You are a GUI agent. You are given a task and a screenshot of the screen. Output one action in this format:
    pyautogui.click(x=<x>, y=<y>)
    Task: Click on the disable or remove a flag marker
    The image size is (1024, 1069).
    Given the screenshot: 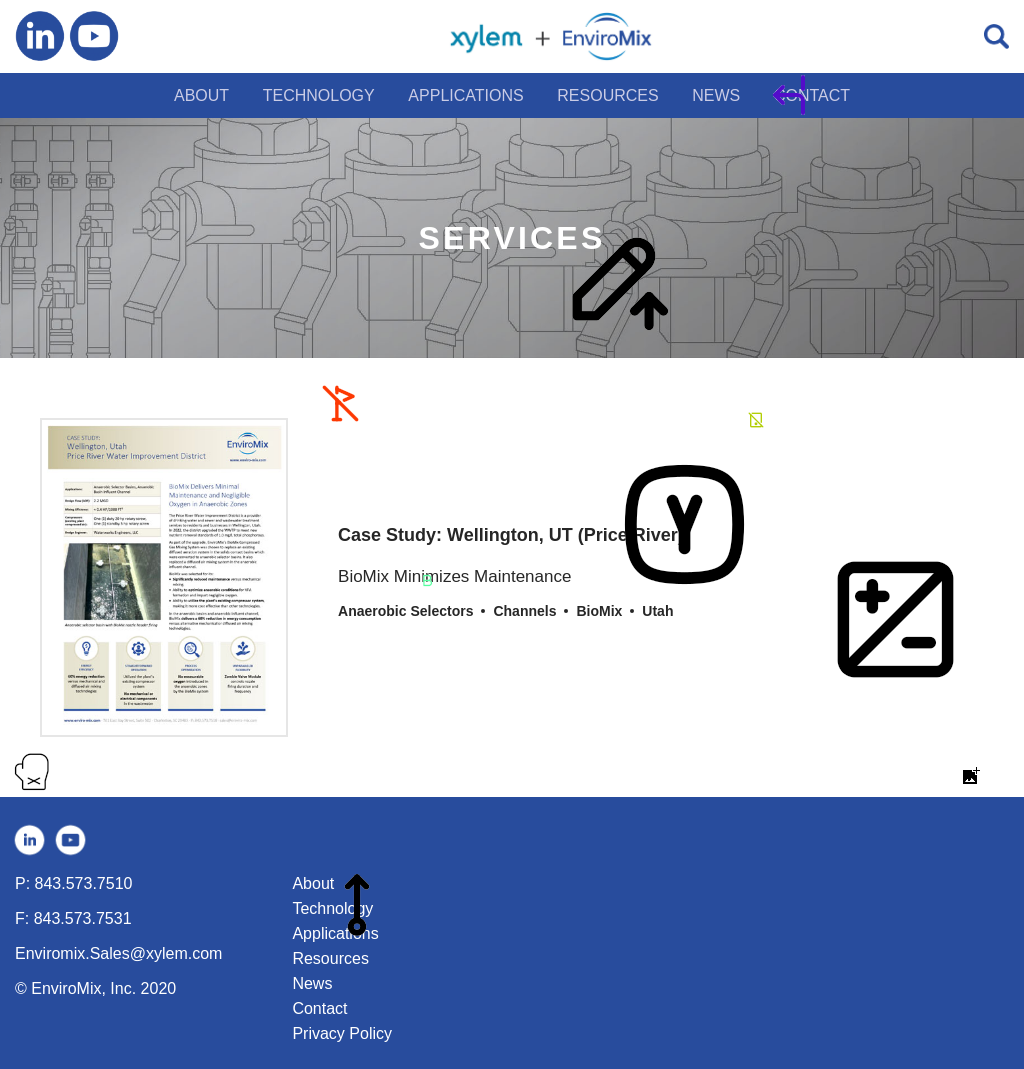 What is the action you would take?
    pyautogui.click(x=340, y=403)
    